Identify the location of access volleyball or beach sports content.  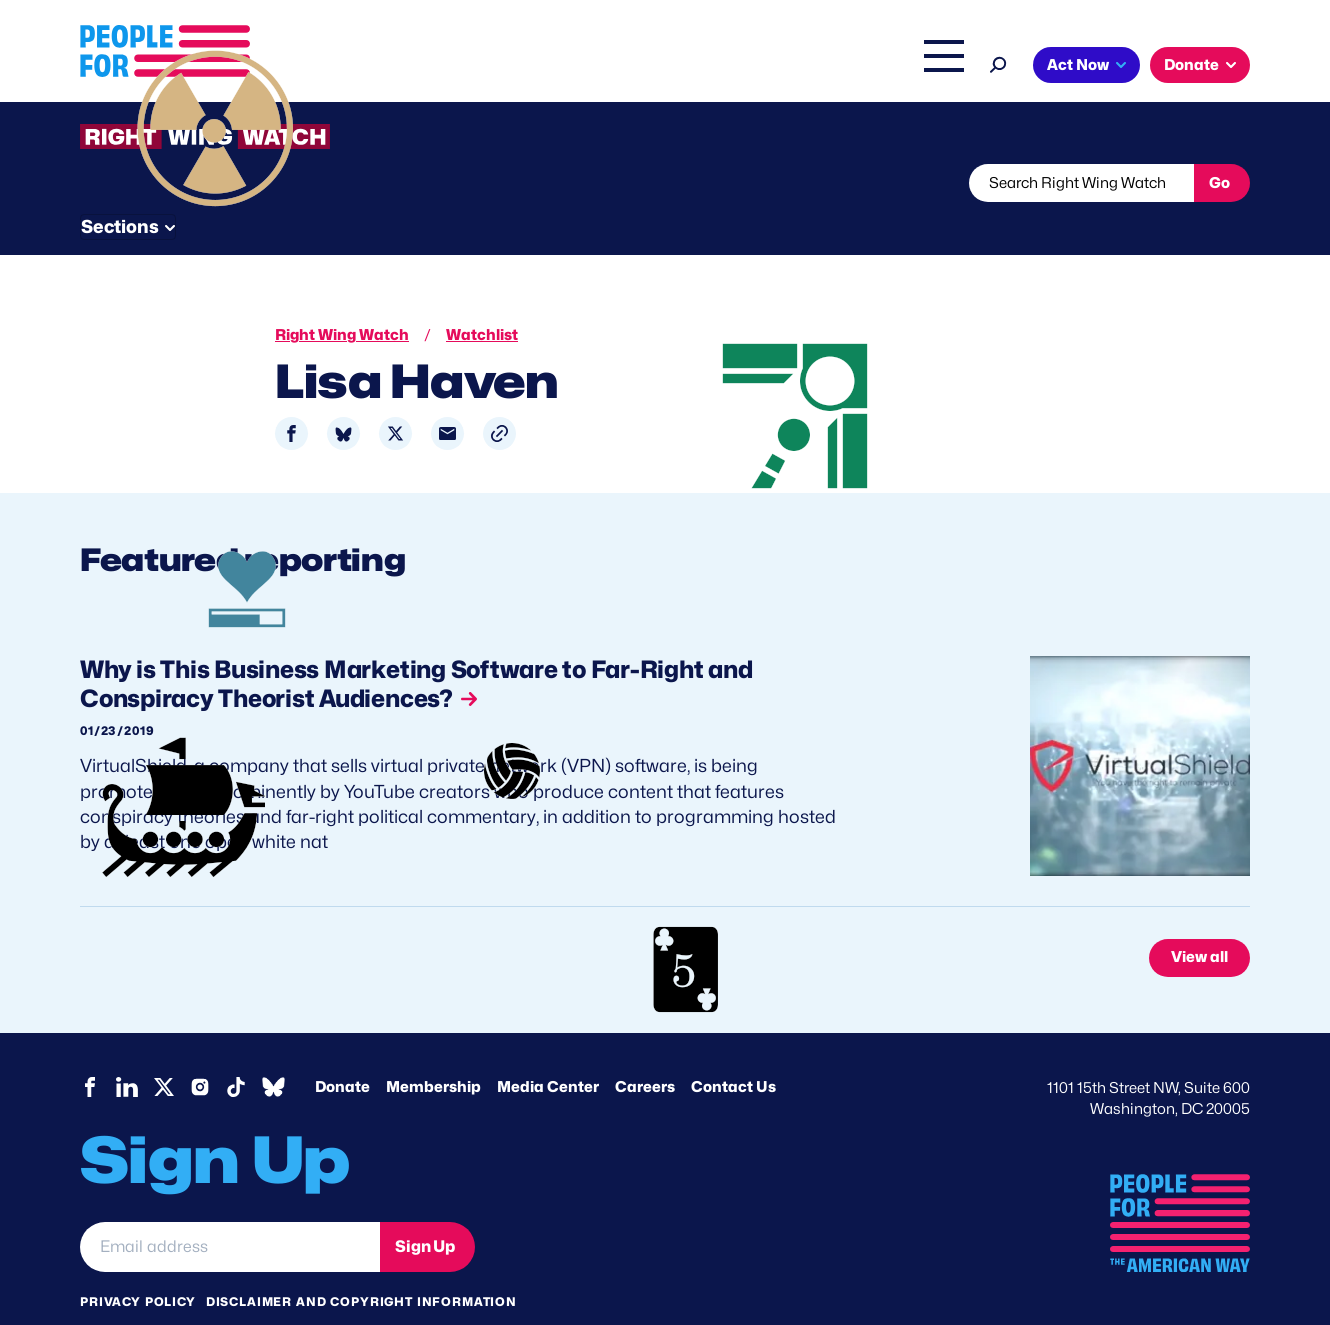
(512, 771).